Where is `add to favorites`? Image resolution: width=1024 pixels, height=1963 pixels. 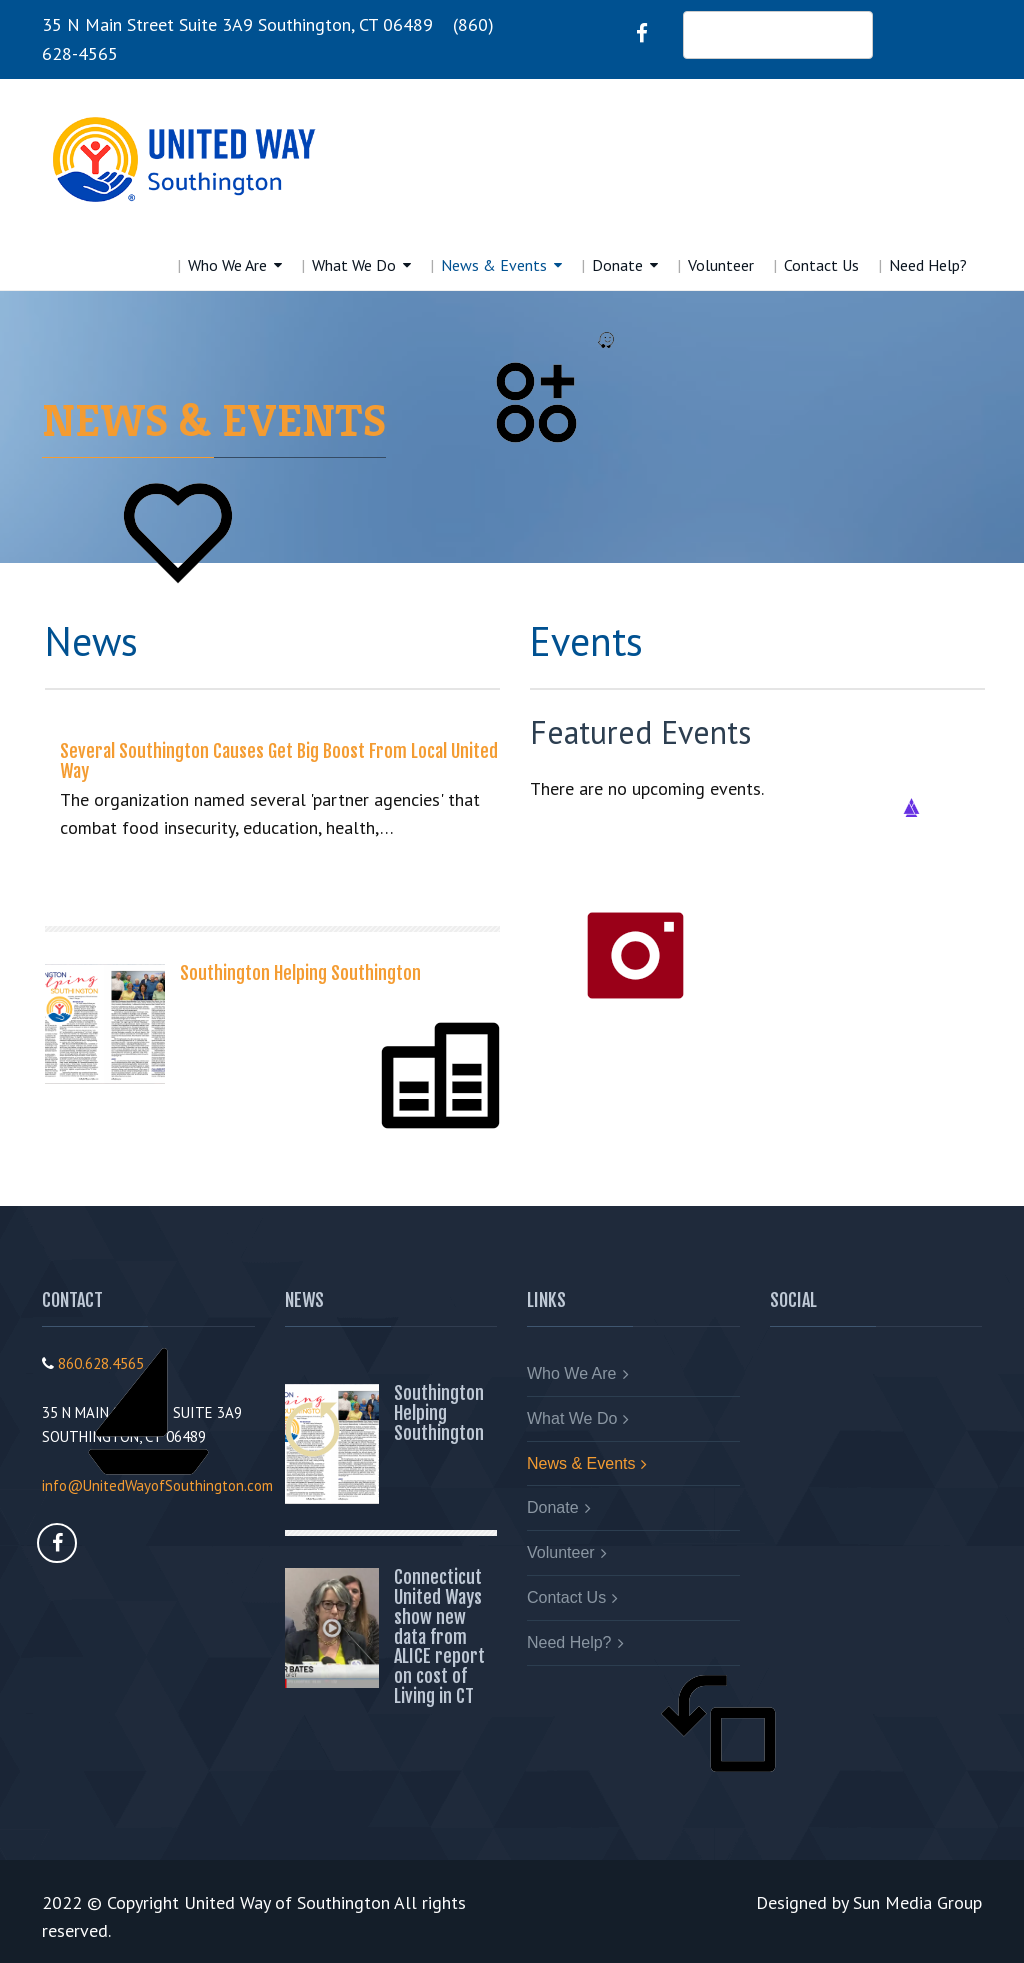 add to favorites is located at coordinates (178, 532).